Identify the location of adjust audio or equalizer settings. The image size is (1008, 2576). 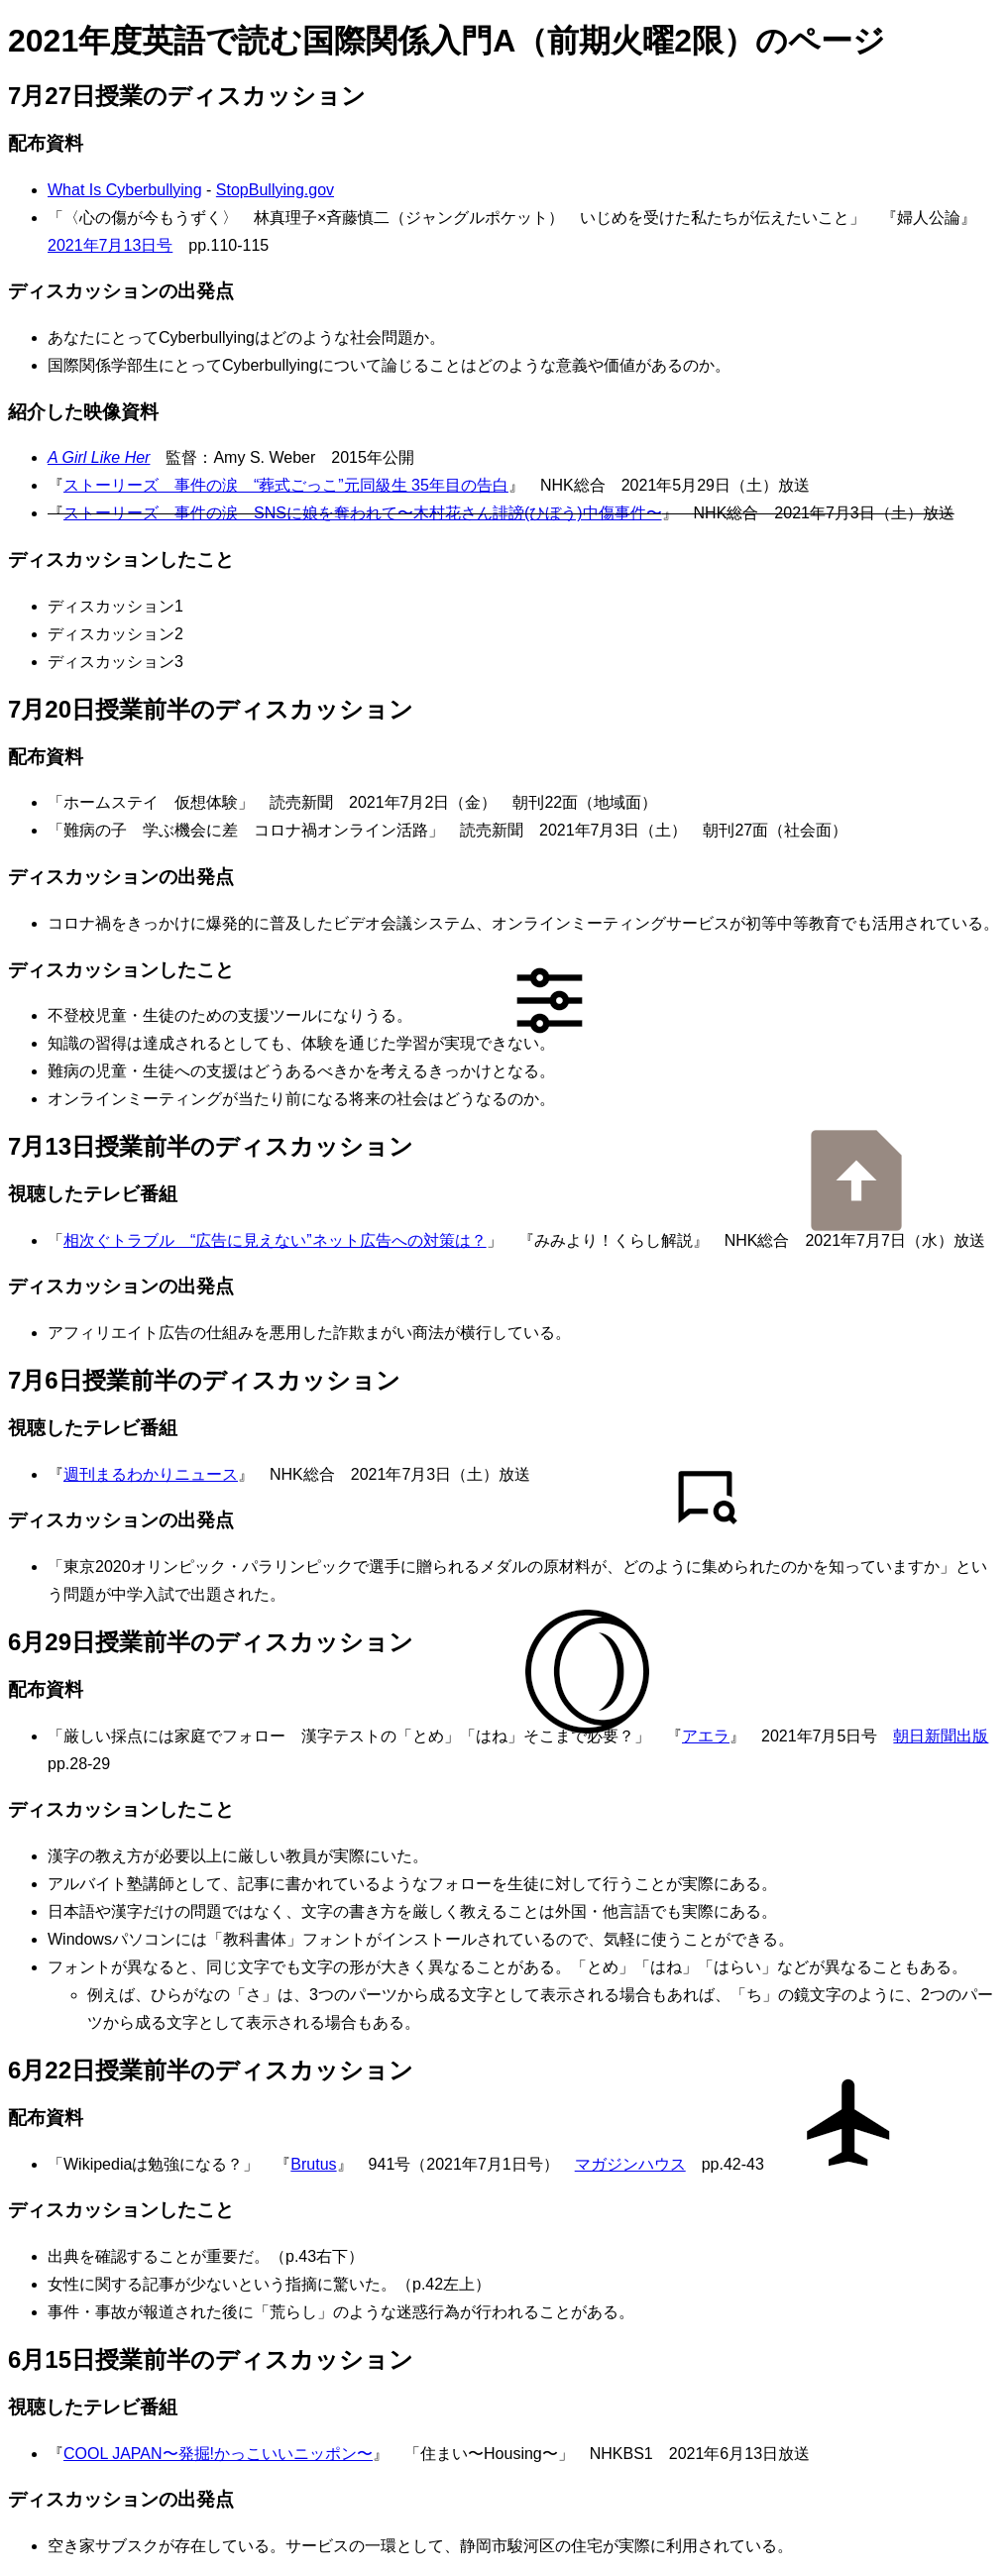
(549, 1000).